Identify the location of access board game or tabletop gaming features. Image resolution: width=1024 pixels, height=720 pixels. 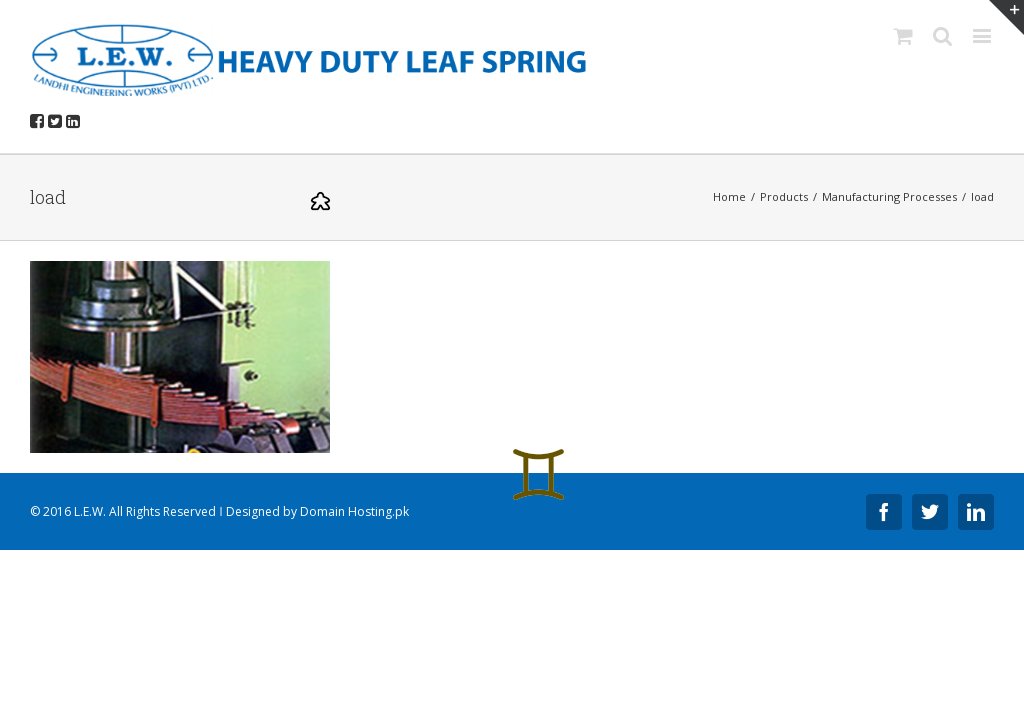
(320, 201).